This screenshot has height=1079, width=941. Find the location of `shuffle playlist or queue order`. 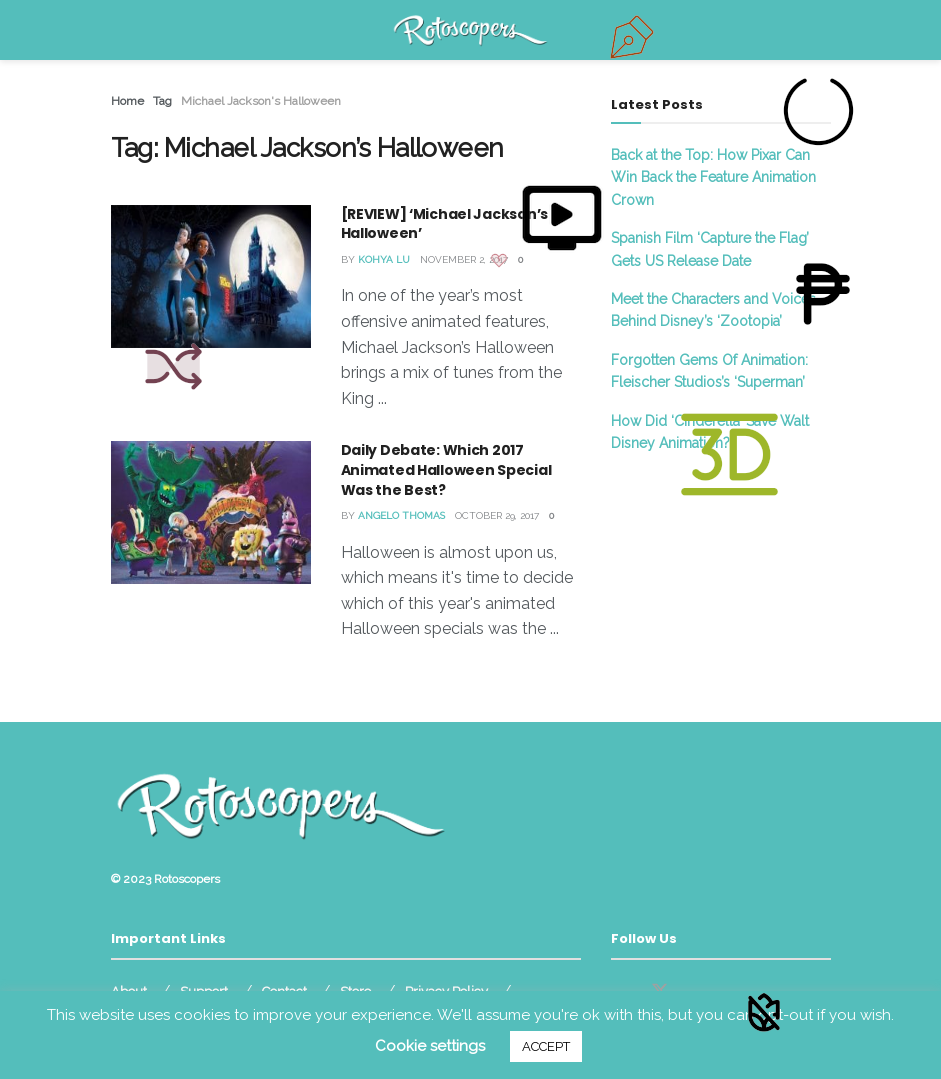

shuffle playlist or queue order is located at coordinates (172, 366).